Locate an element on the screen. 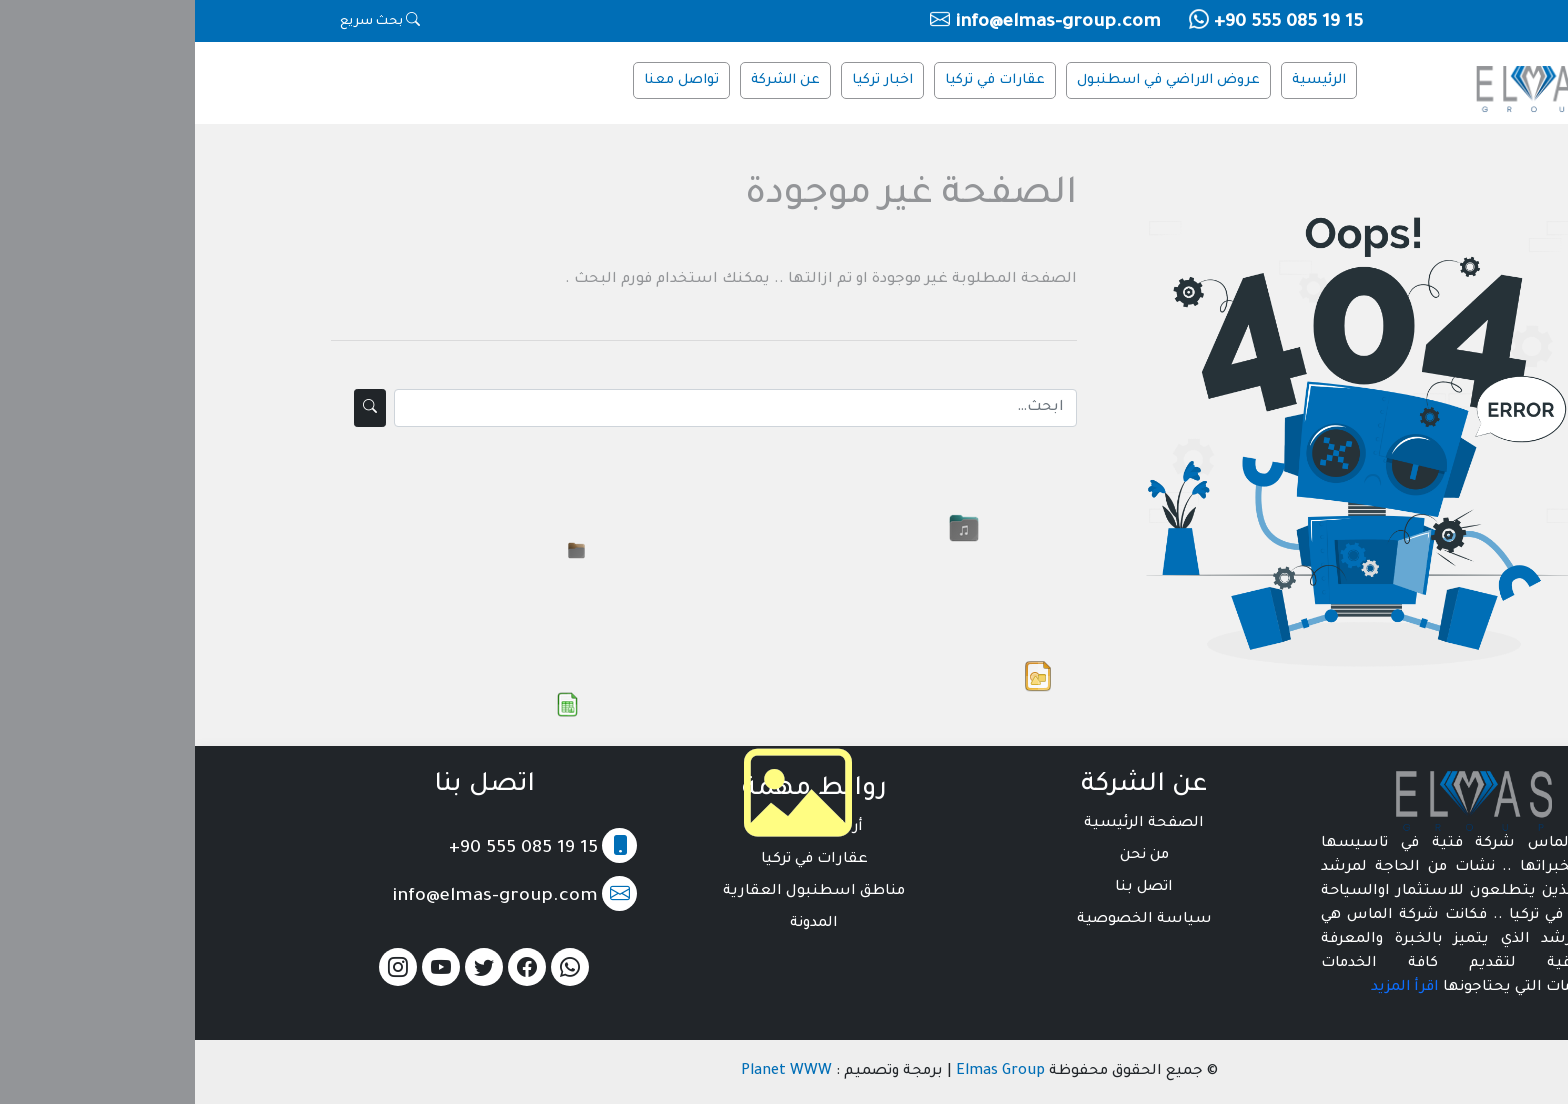  open your music folder is located at coordinates (964, 528).